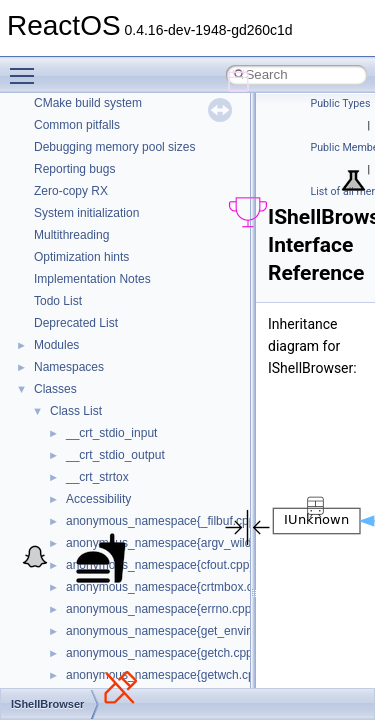 Image resolution: width=375 pixels, height=720 pixels. I want to click on collapse or compress content horizontally, so click(247, 527).